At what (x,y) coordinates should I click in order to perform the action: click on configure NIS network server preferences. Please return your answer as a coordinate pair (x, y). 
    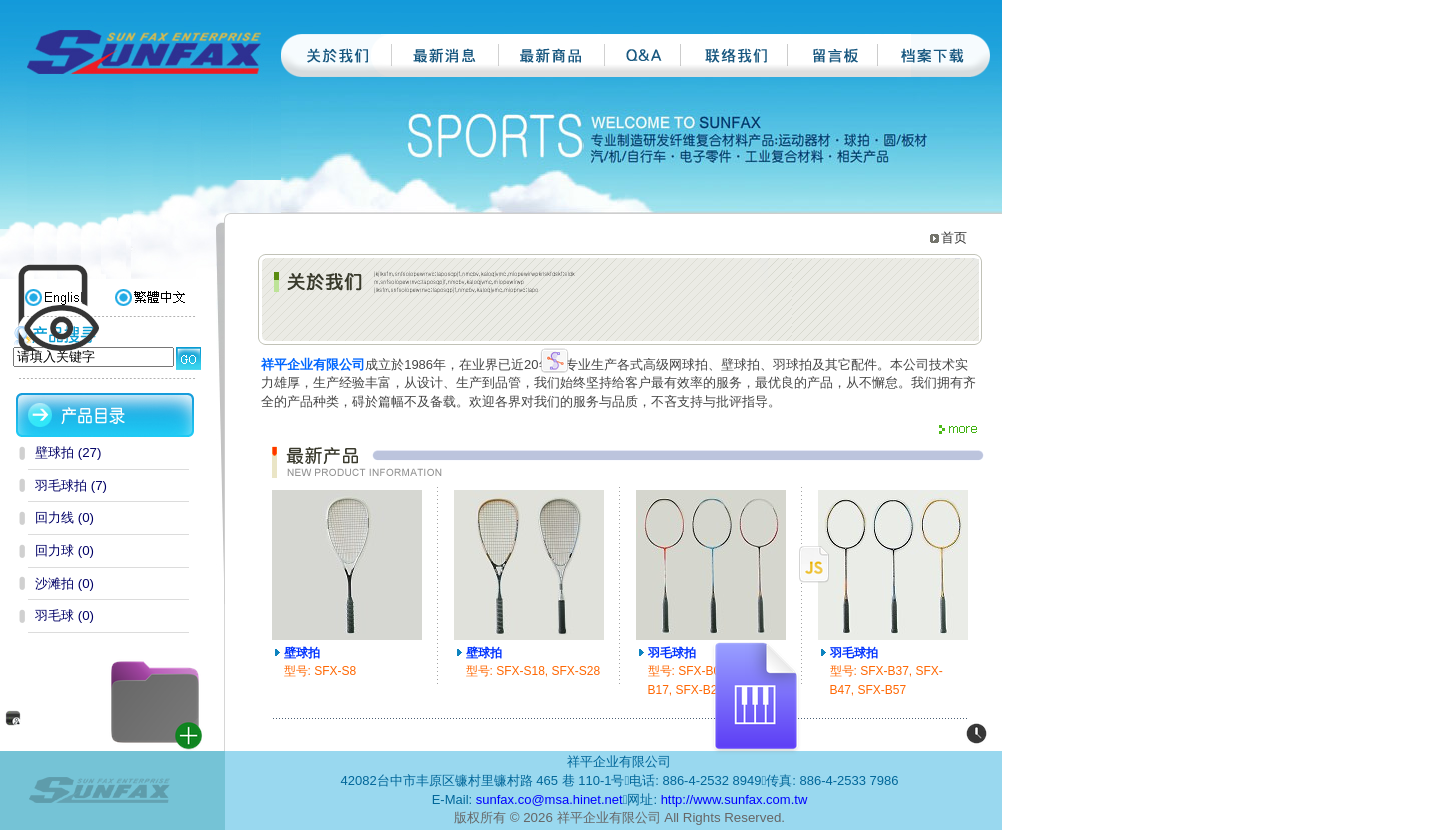
    Looking at the image, I should click on (13, 718).